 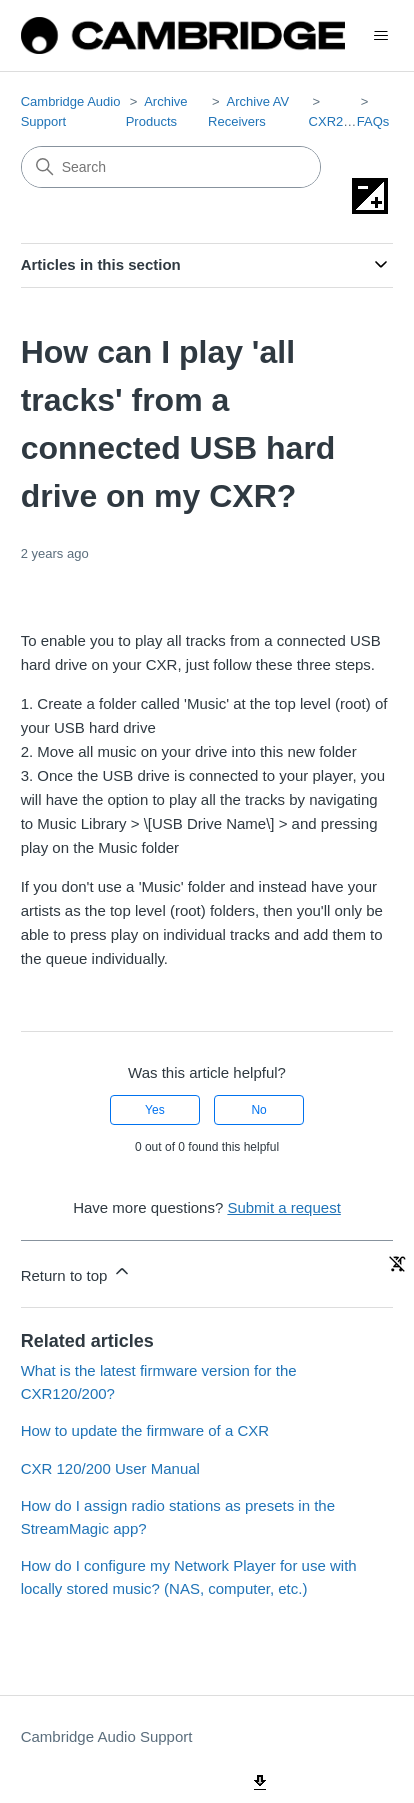 What do you see at coordinates (260, 1783) in the screenshot?
I see `download a file or content` at bounding box center [260, 1783].